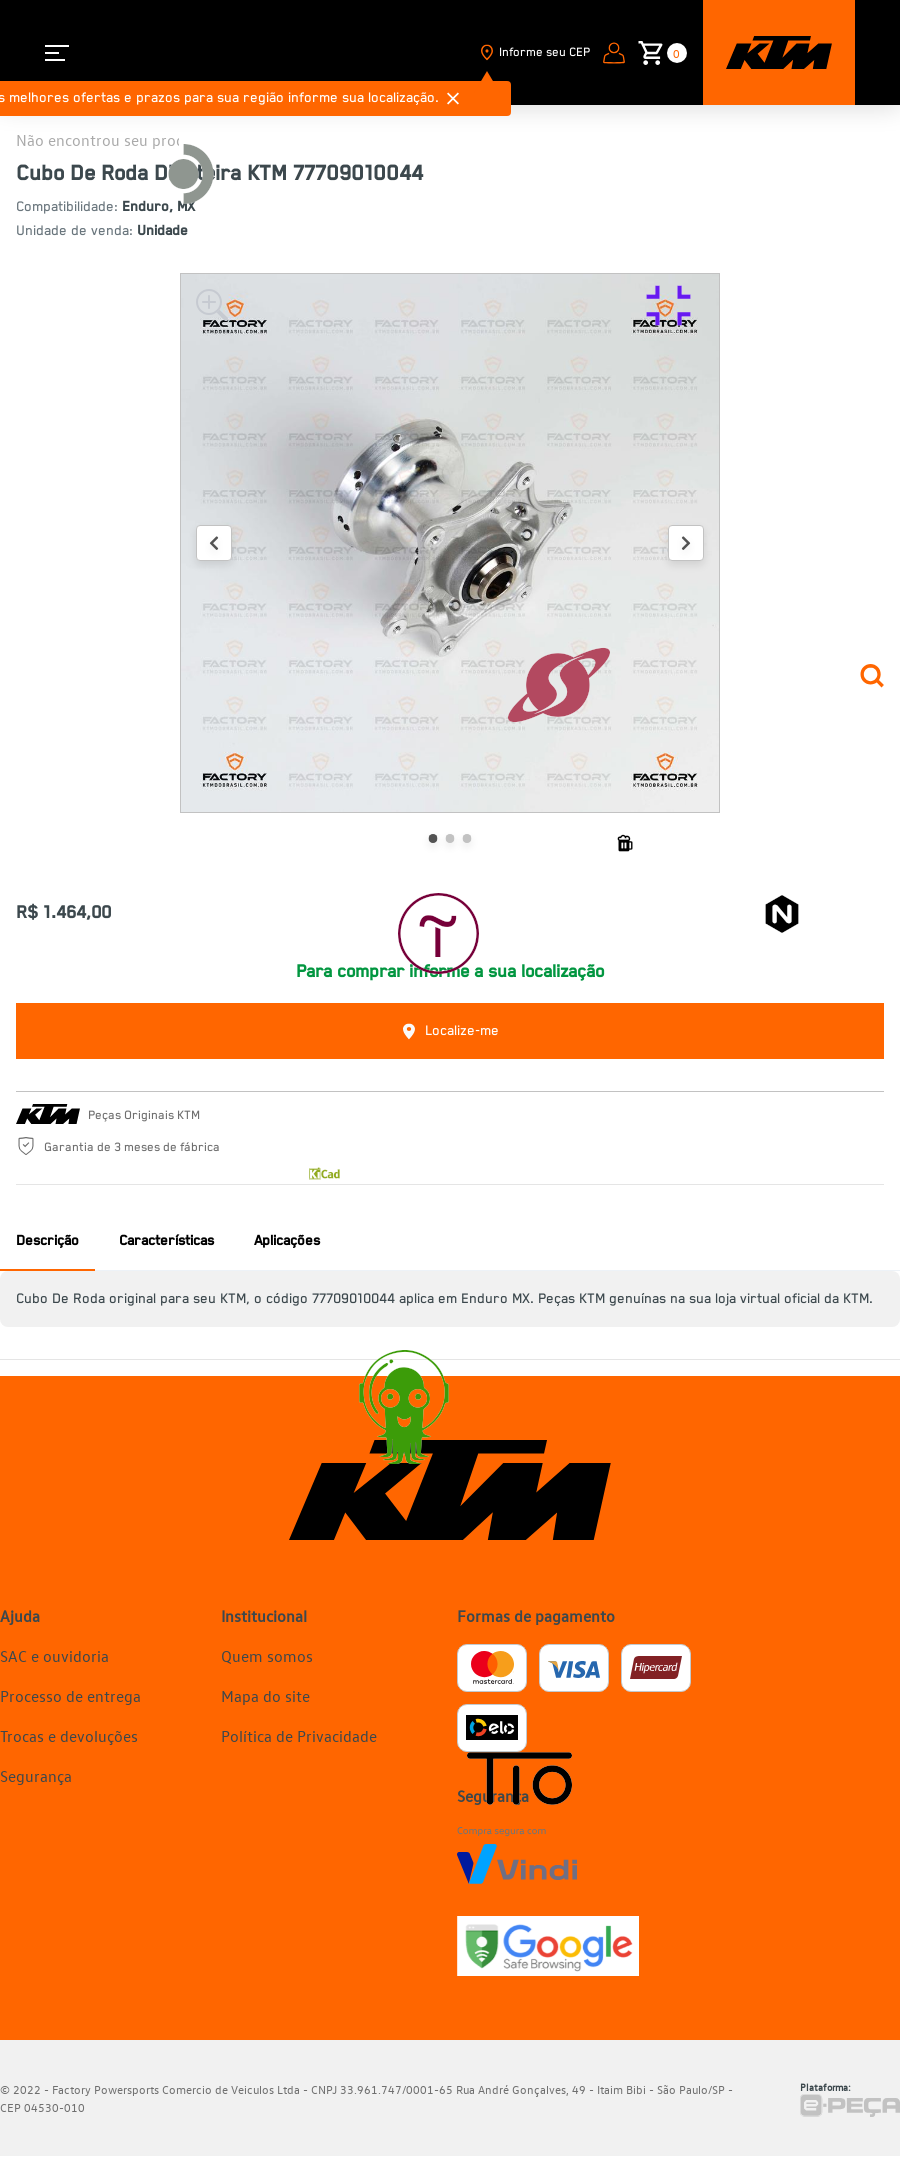 The width and height of the screenshot is (900, 2180). I want to click on open KiCad electronic design automation software, so click(324, 1173).